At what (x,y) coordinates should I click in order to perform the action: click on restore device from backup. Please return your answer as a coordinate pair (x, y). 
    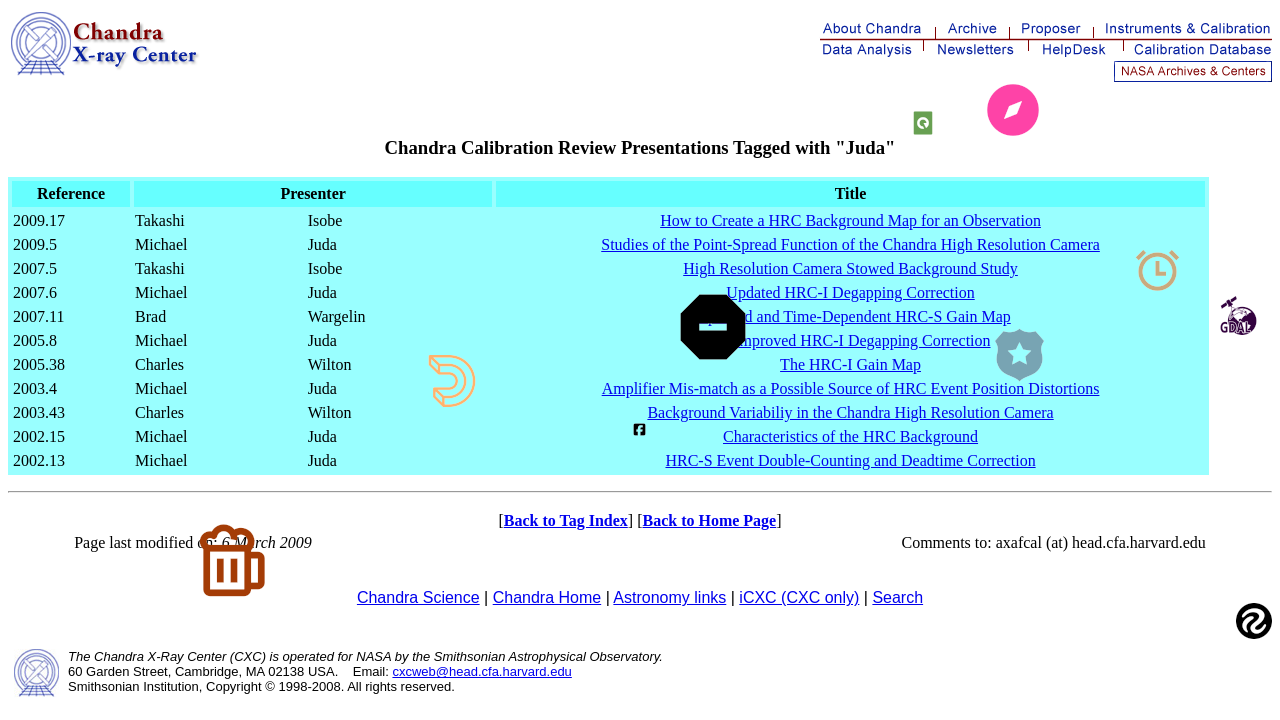
    Looking at the image, I should click on (923, 123).